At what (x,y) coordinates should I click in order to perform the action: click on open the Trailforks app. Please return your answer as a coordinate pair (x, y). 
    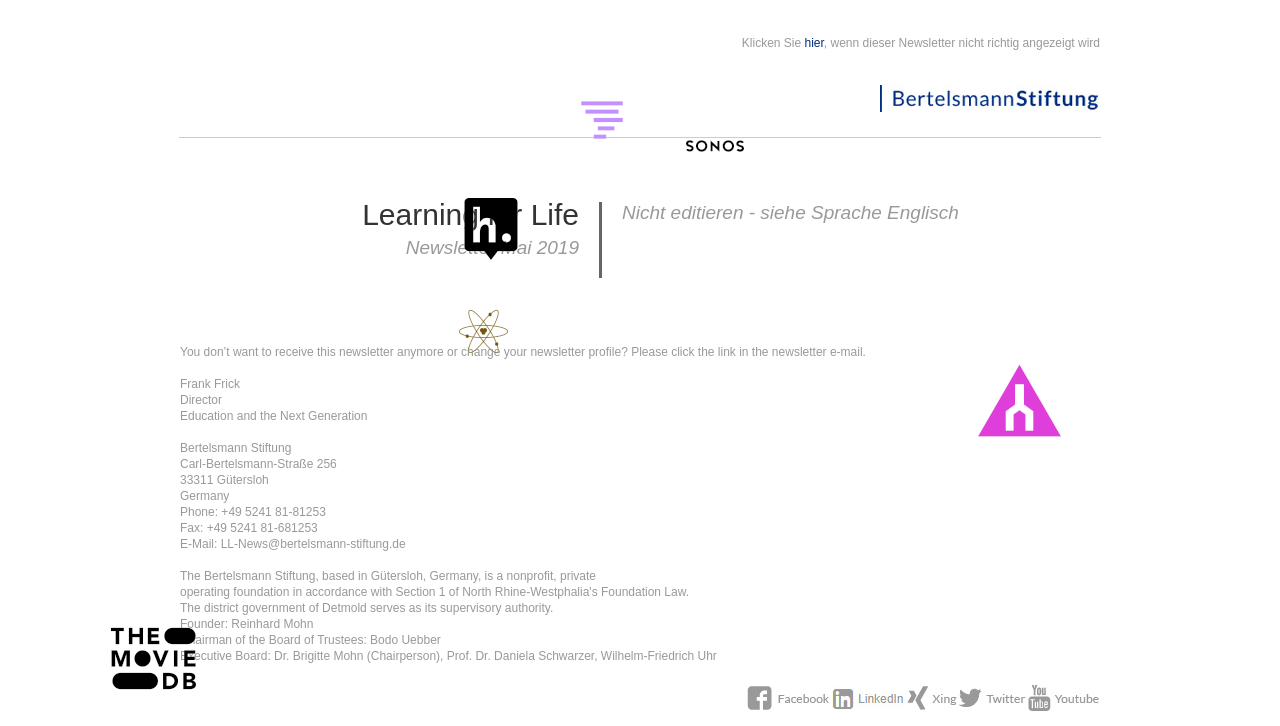
    Looking at the image, I should click on (1019, 400).